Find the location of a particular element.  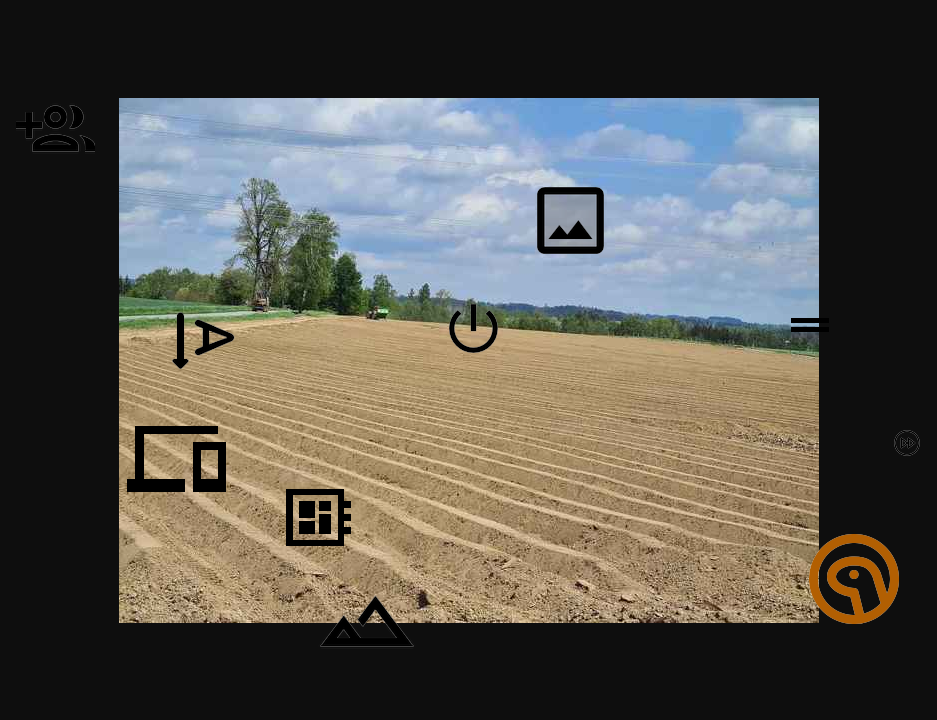

skip forward in media playback is located at coordinates (907, 443).